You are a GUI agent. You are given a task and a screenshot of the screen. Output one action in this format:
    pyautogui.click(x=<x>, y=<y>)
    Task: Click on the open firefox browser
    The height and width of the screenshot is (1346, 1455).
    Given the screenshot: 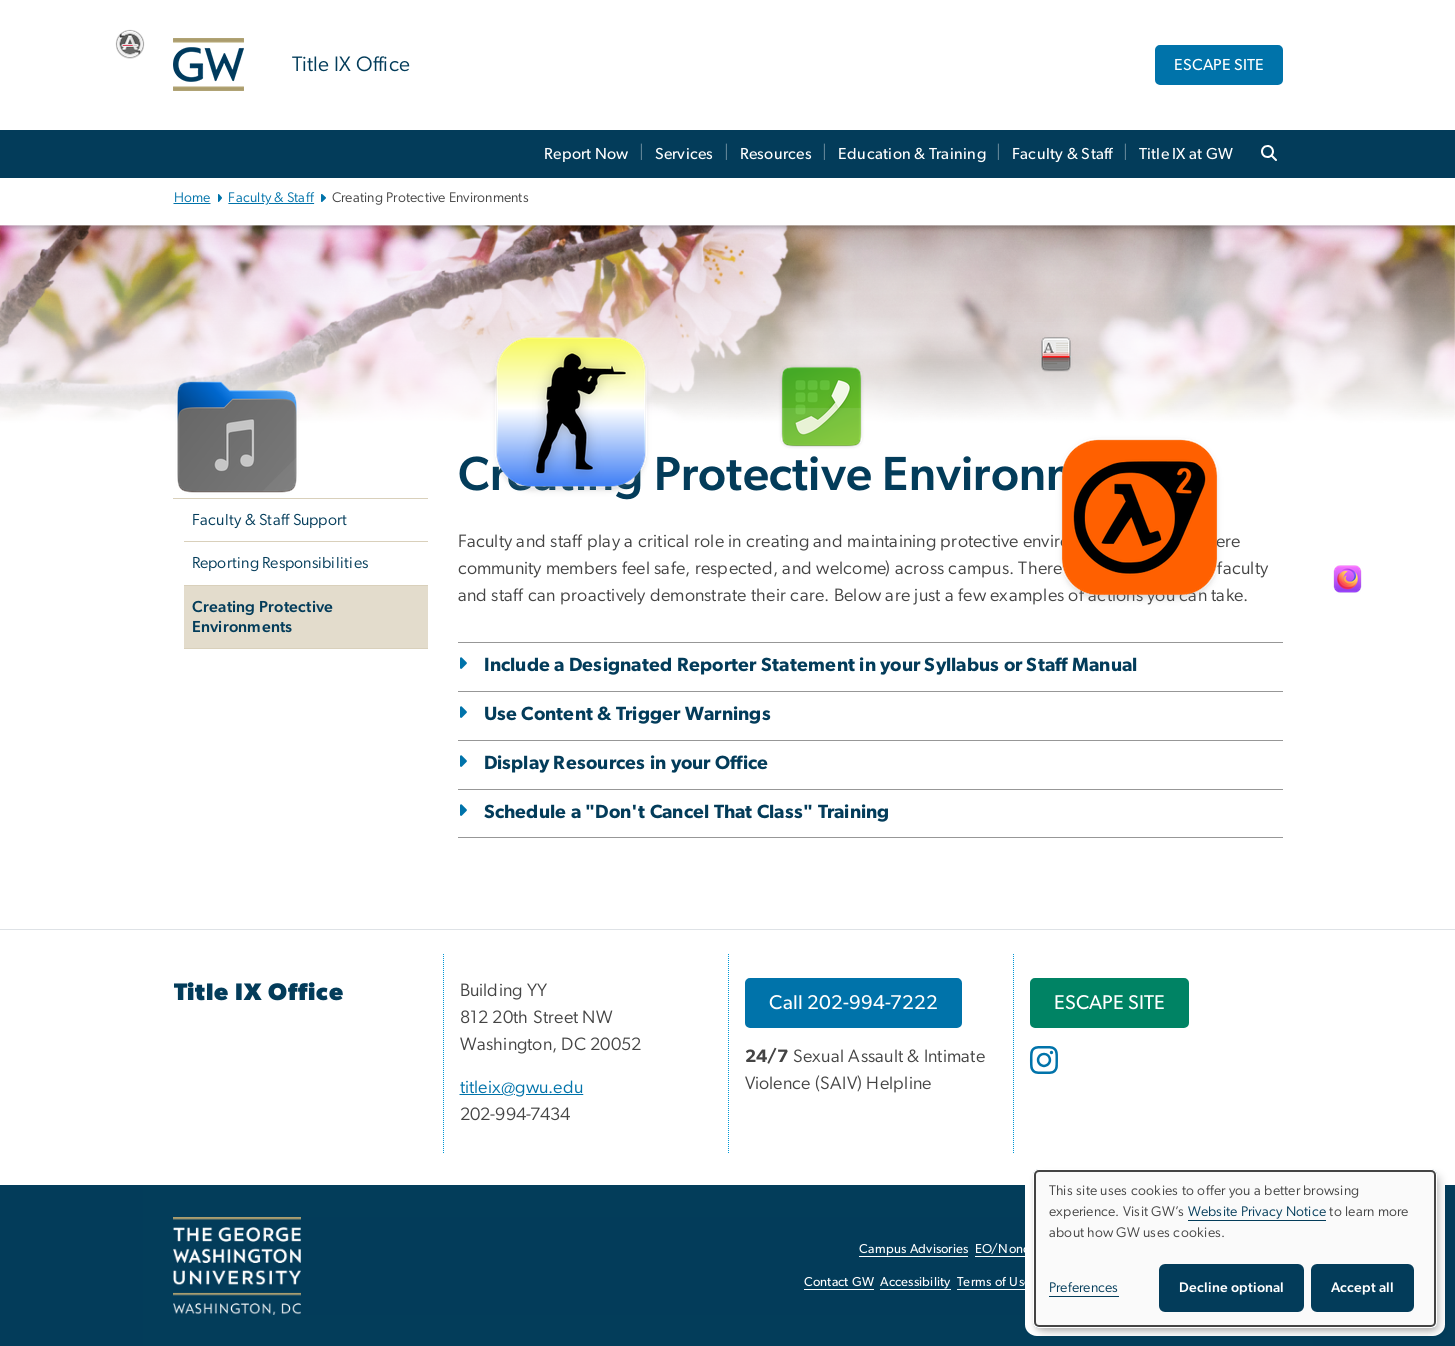 What is the action you would take?
    pyautogui.click(x=1347, y=578)
    